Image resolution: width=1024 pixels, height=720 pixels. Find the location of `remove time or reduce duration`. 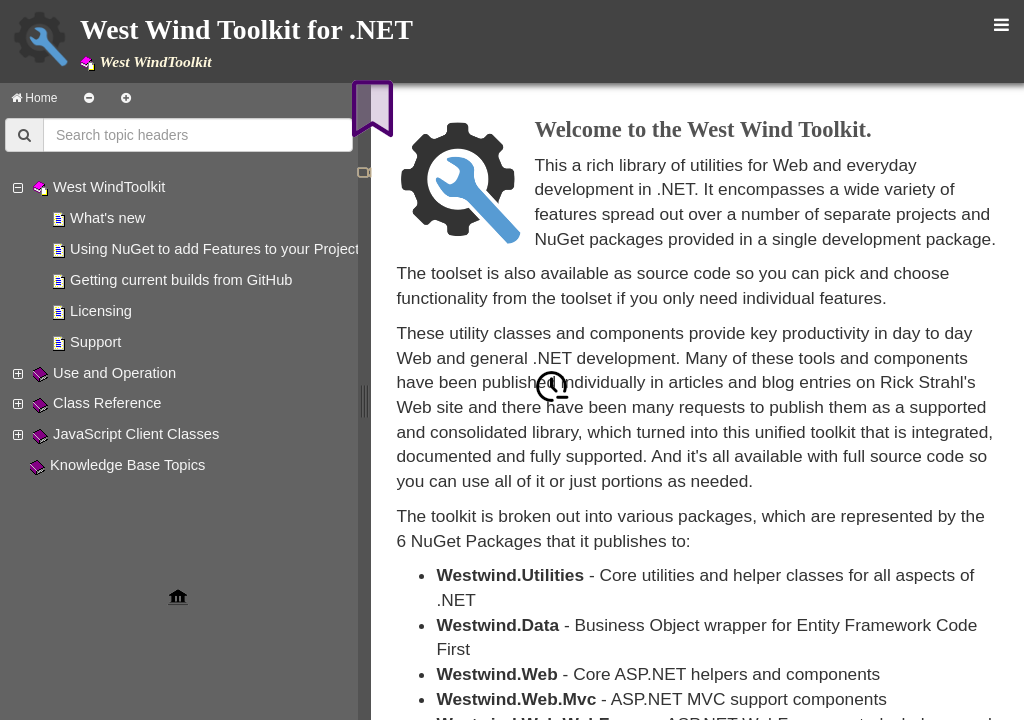

remove time or reduce duration is located at coordinates (551, 386).